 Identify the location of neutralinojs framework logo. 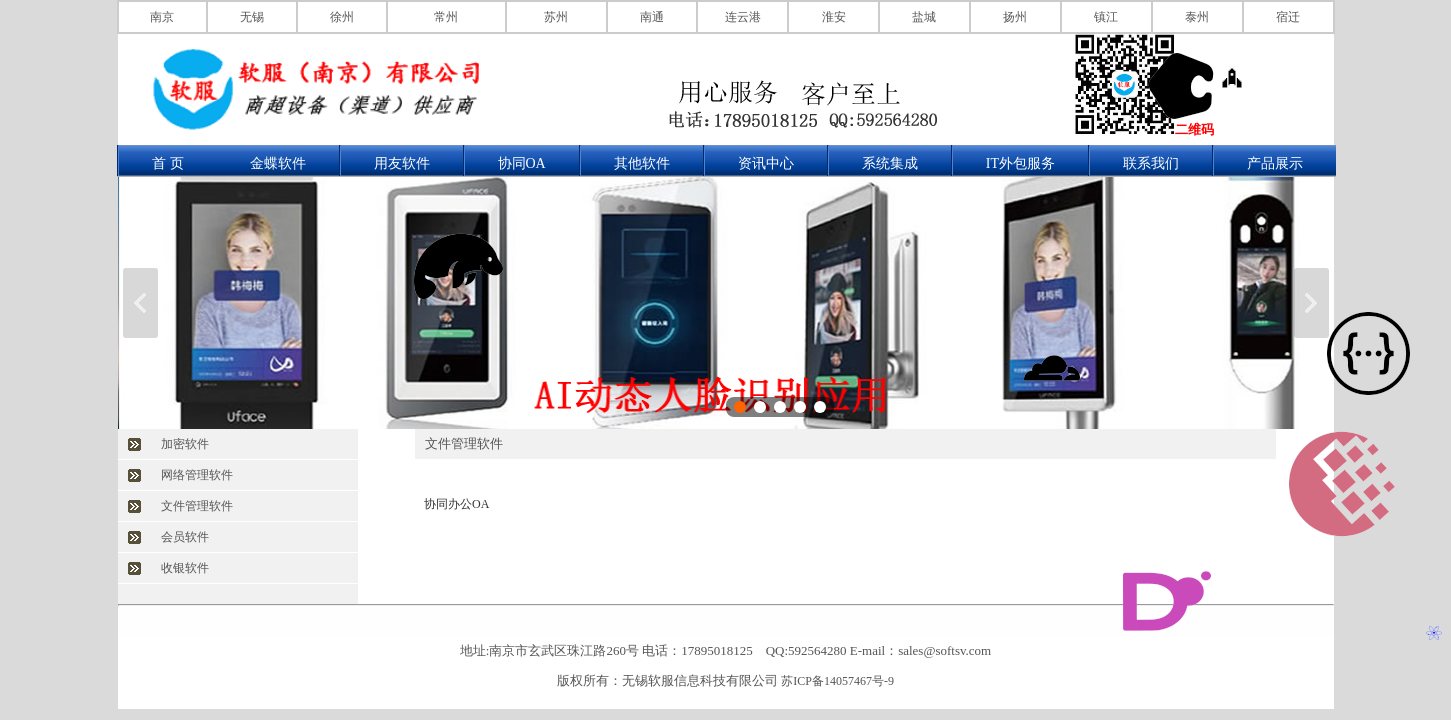
(1434, 633).